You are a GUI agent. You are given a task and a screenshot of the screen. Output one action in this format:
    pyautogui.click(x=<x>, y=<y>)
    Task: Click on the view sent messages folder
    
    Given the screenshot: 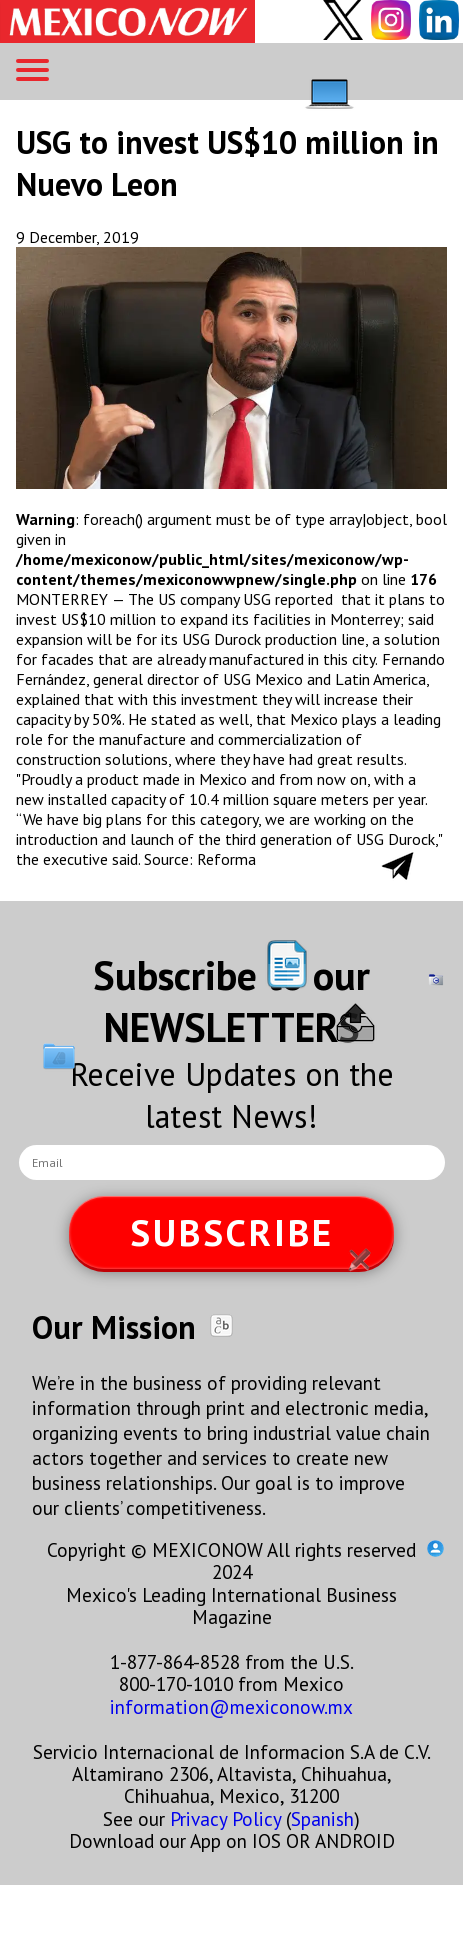 What is the action you would take?
    pyautogui.click(x=397, y=866)
    